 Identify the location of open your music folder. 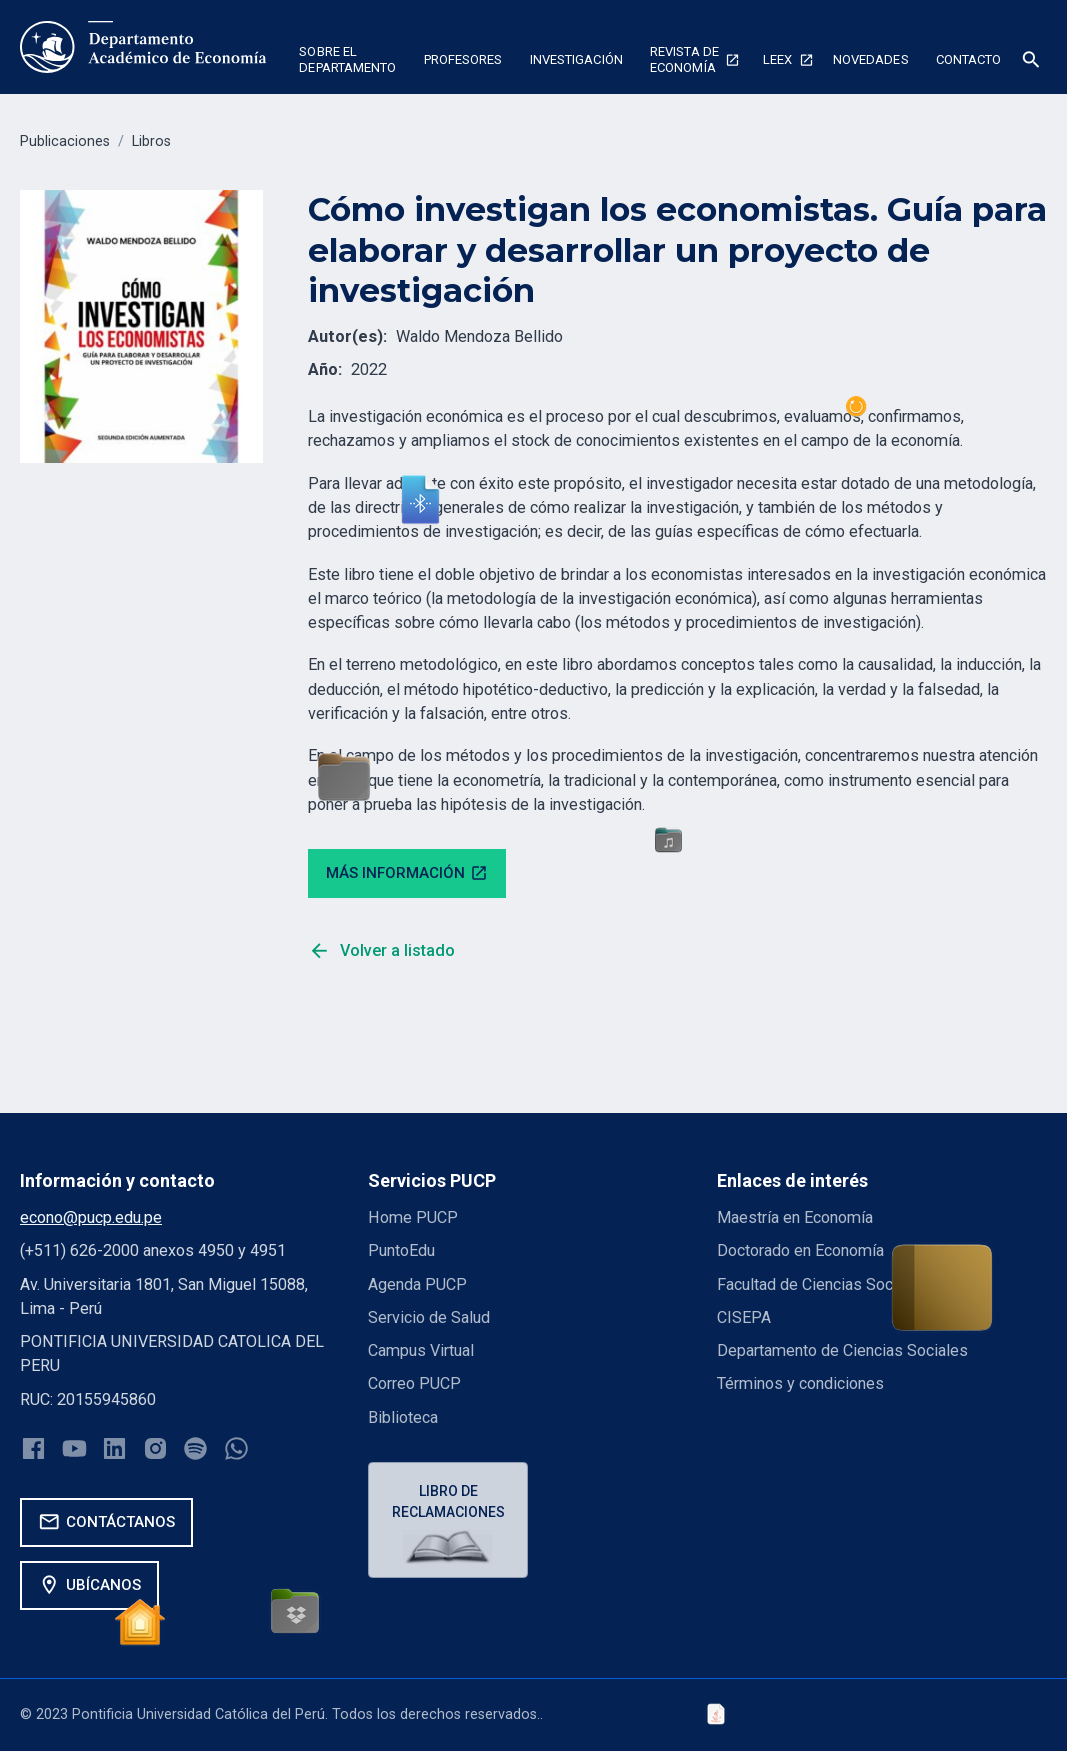
(668, 839).